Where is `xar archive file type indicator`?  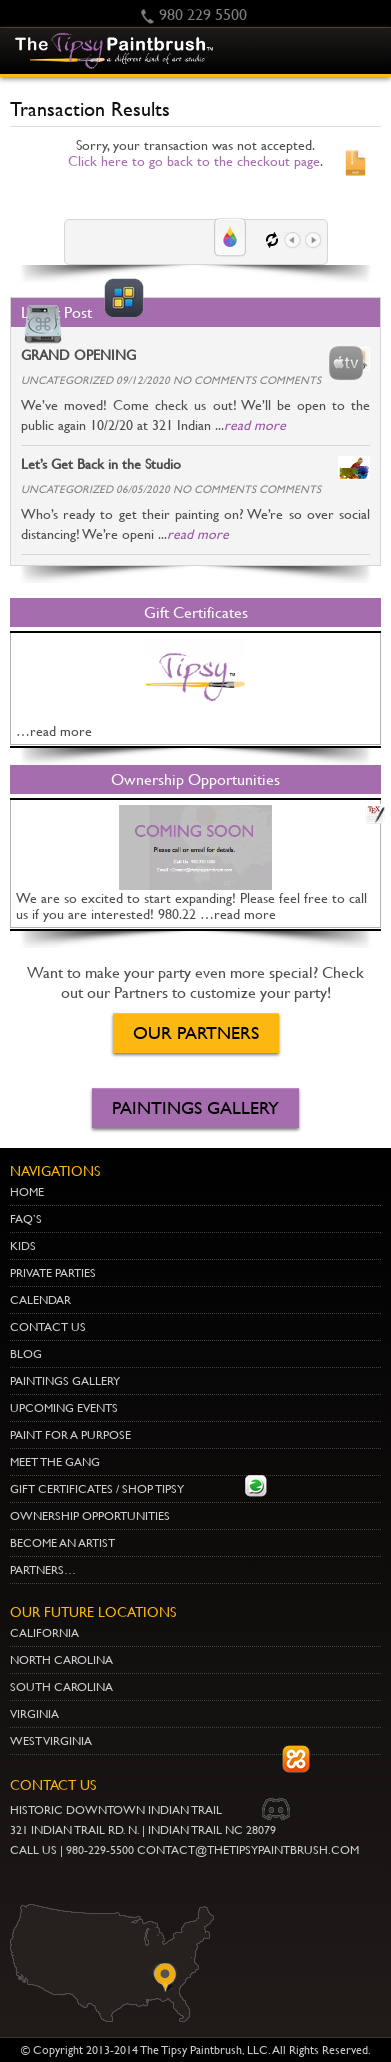
xar archive file type indicator is located at coordinates (355, 163).